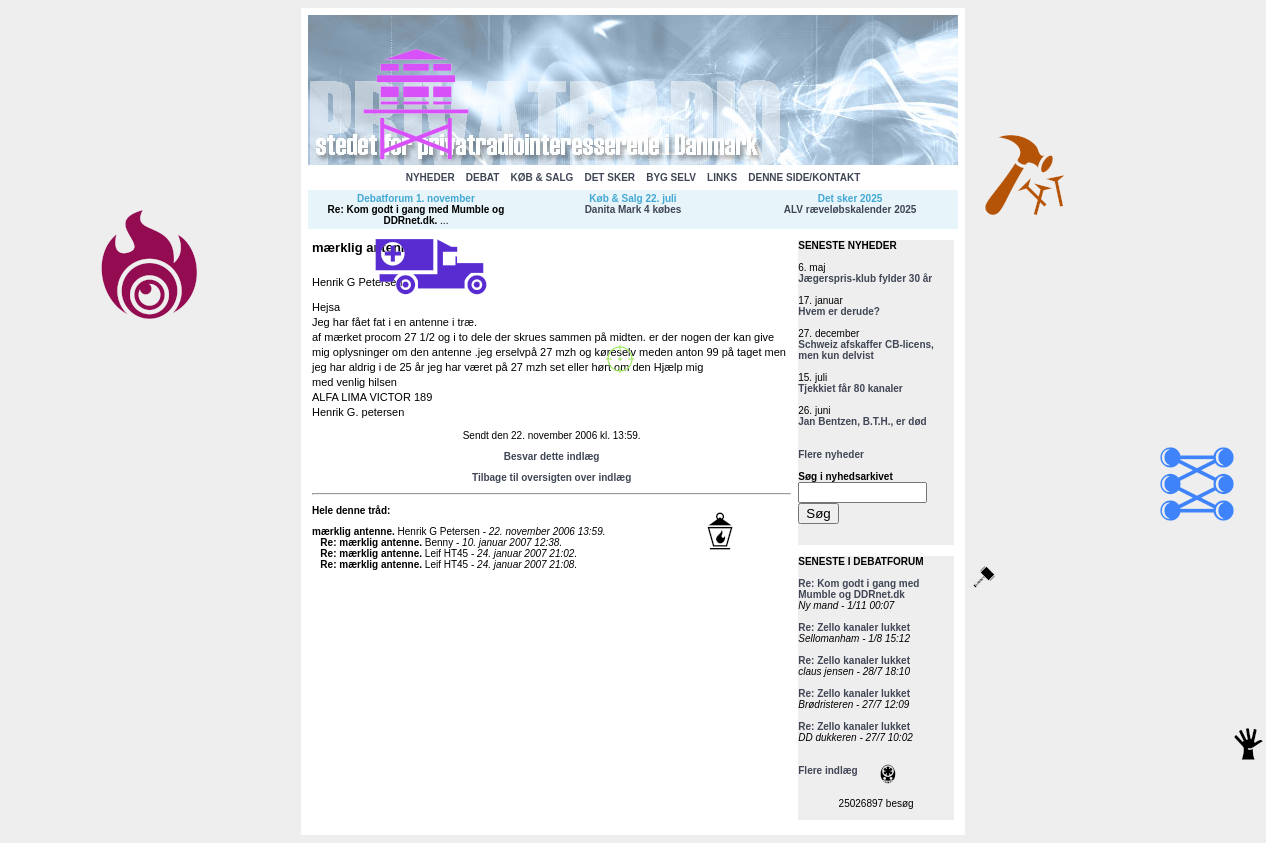 This screenshot has width=1266, height=843. I want to click on indicates a freeze or stun status effect in gameplay, so click(888, 774).